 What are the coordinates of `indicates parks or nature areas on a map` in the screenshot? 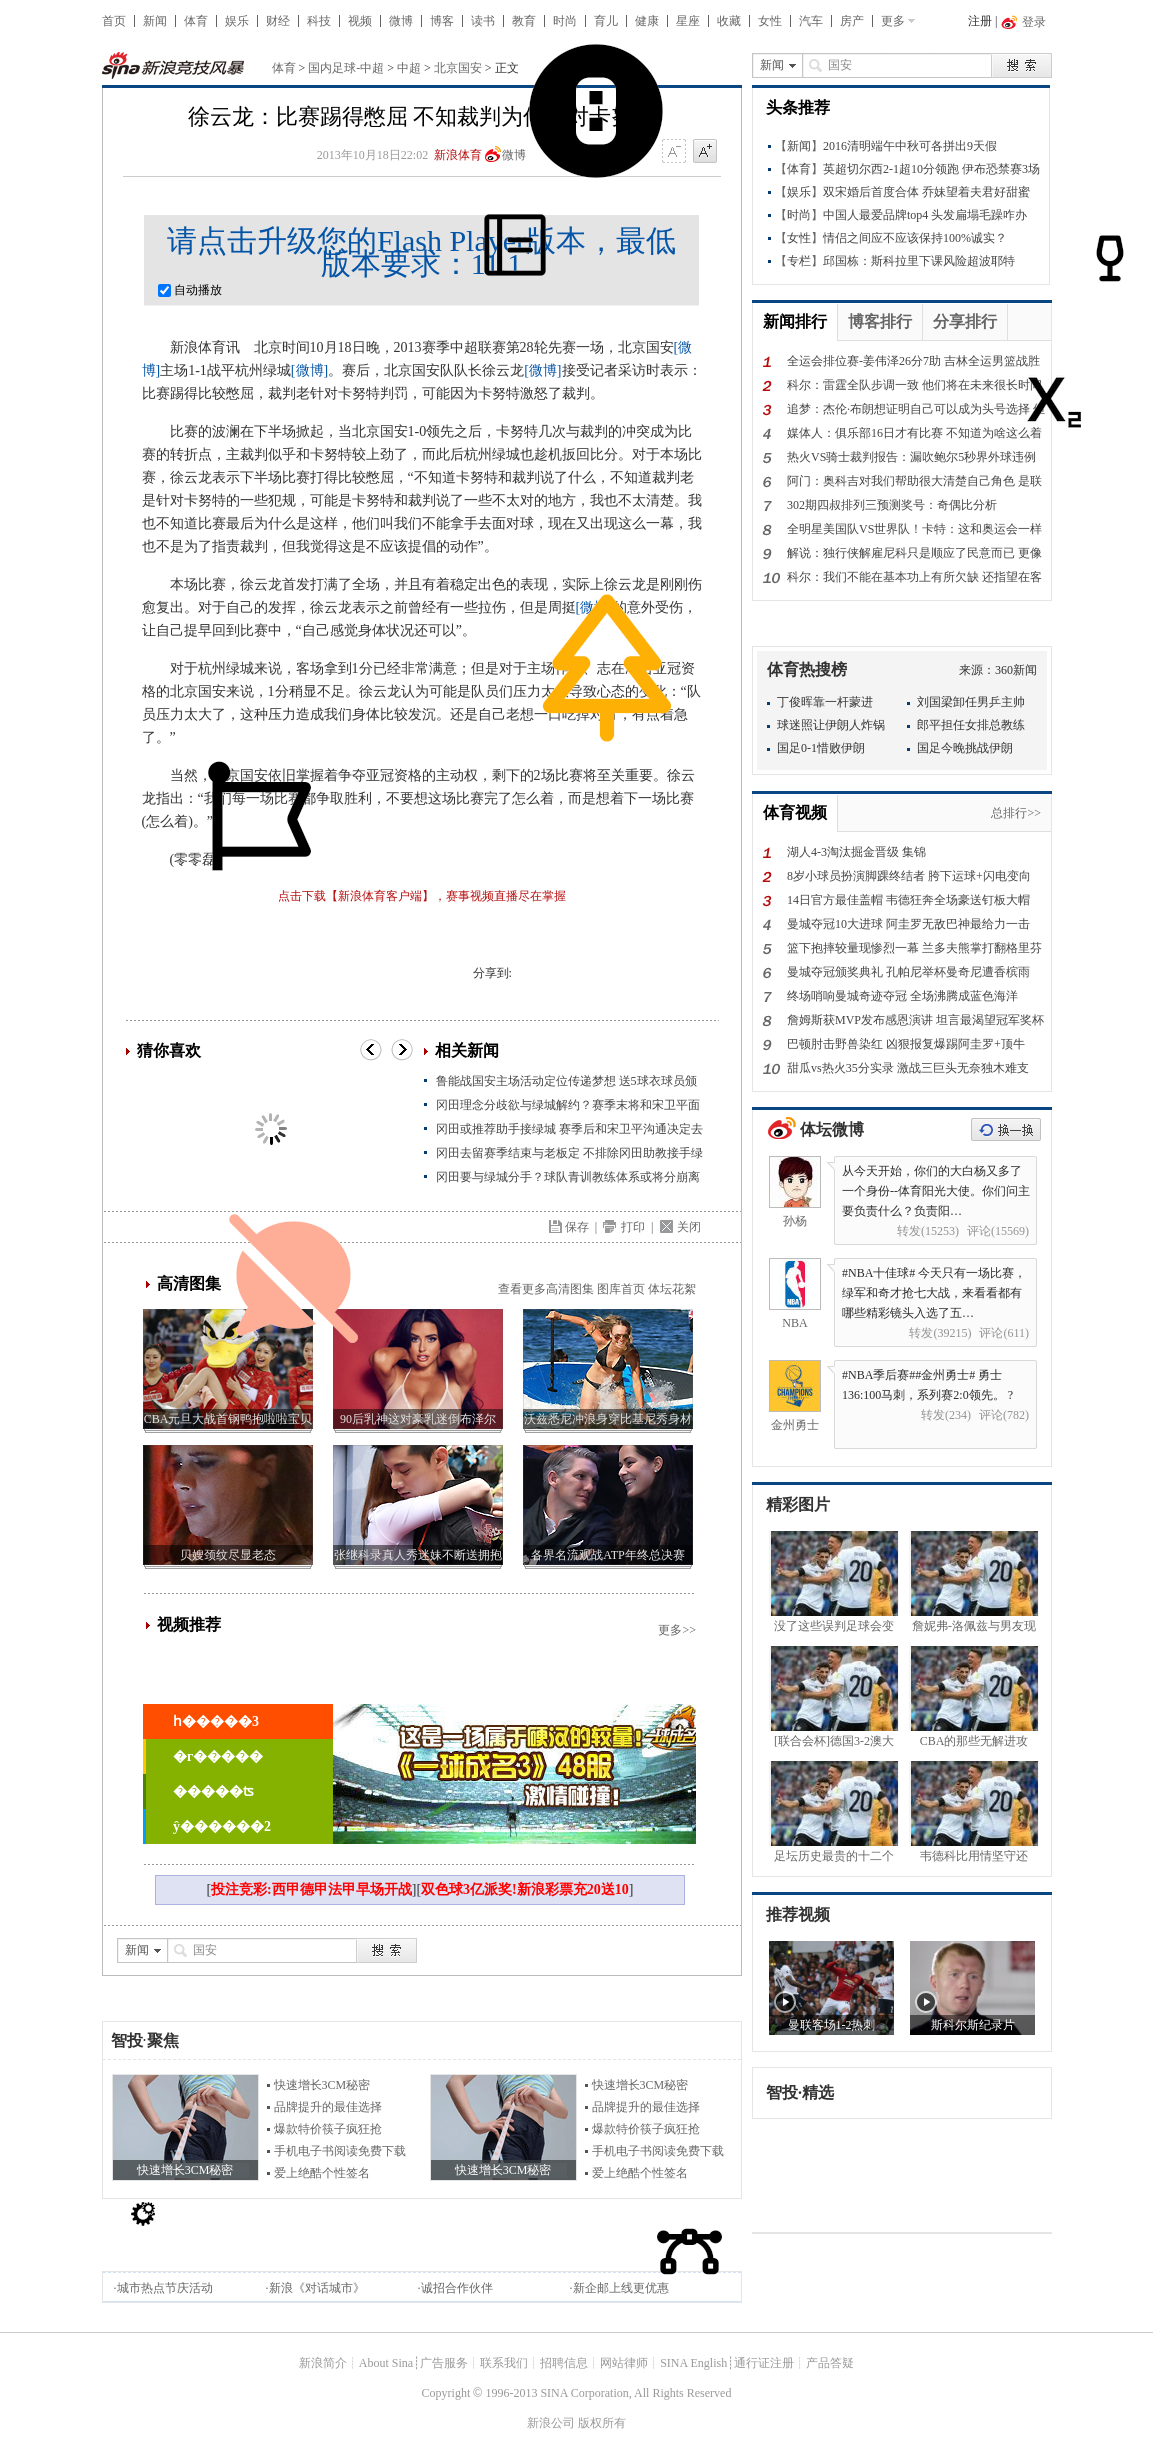 It's located at (607, 668).